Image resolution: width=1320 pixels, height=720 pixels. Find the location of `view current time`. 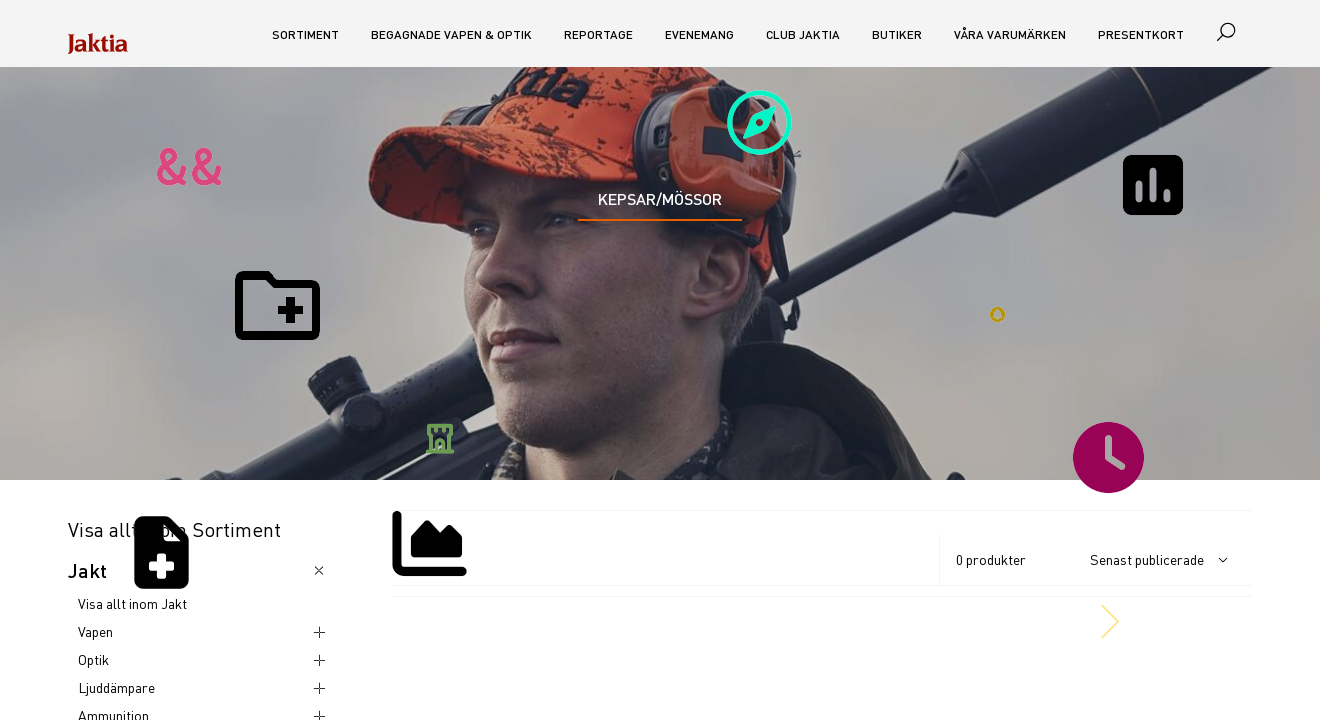

view current time is located at coordinates (1108, 457).